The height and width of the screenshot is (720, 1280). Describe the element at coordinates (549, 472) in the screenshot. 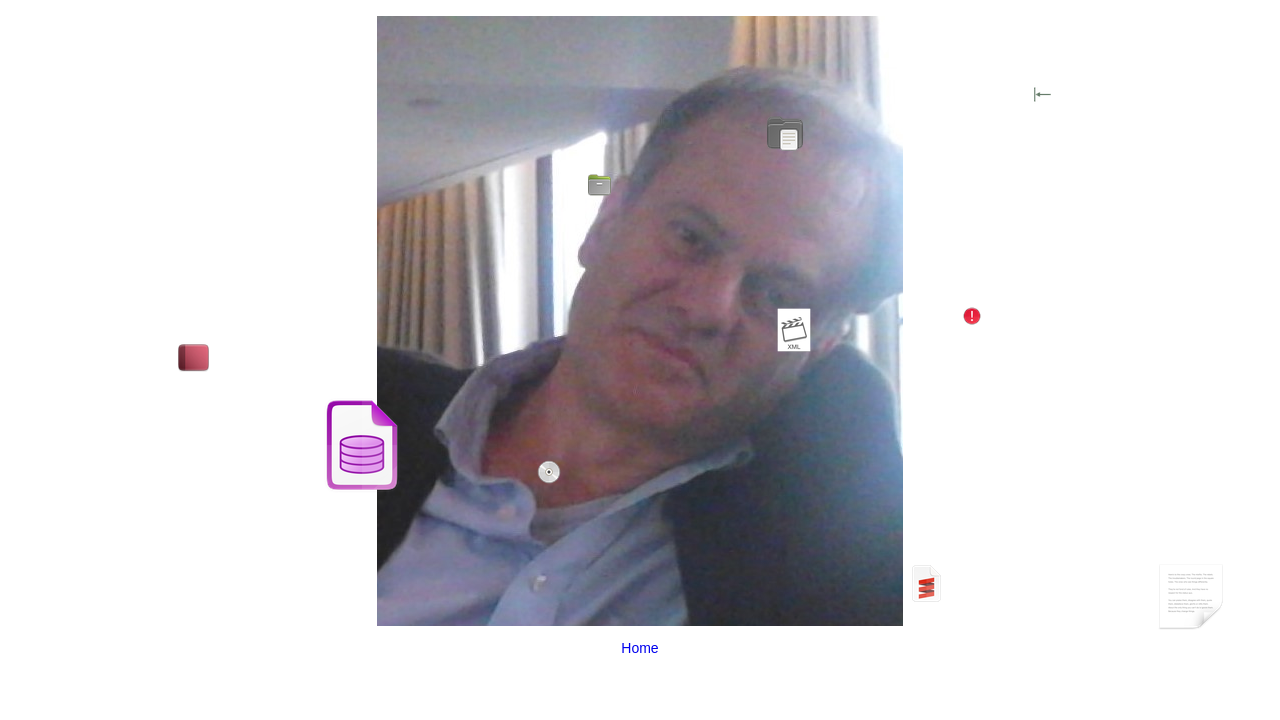

I see `access CD/DVD drive contents` at that location.